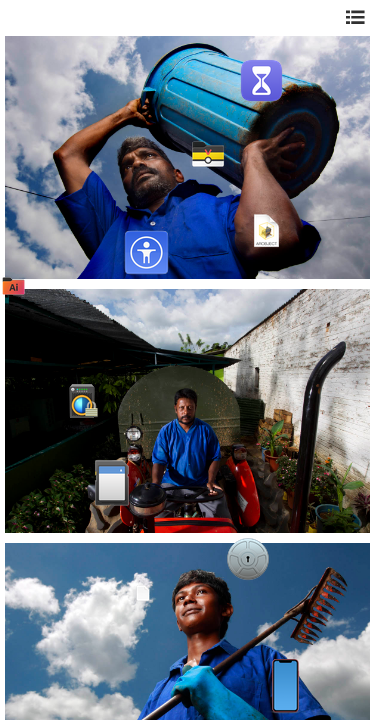 This screenshot has width=375, height=720. I want to click on access accessibility settings, so click(146, 252).